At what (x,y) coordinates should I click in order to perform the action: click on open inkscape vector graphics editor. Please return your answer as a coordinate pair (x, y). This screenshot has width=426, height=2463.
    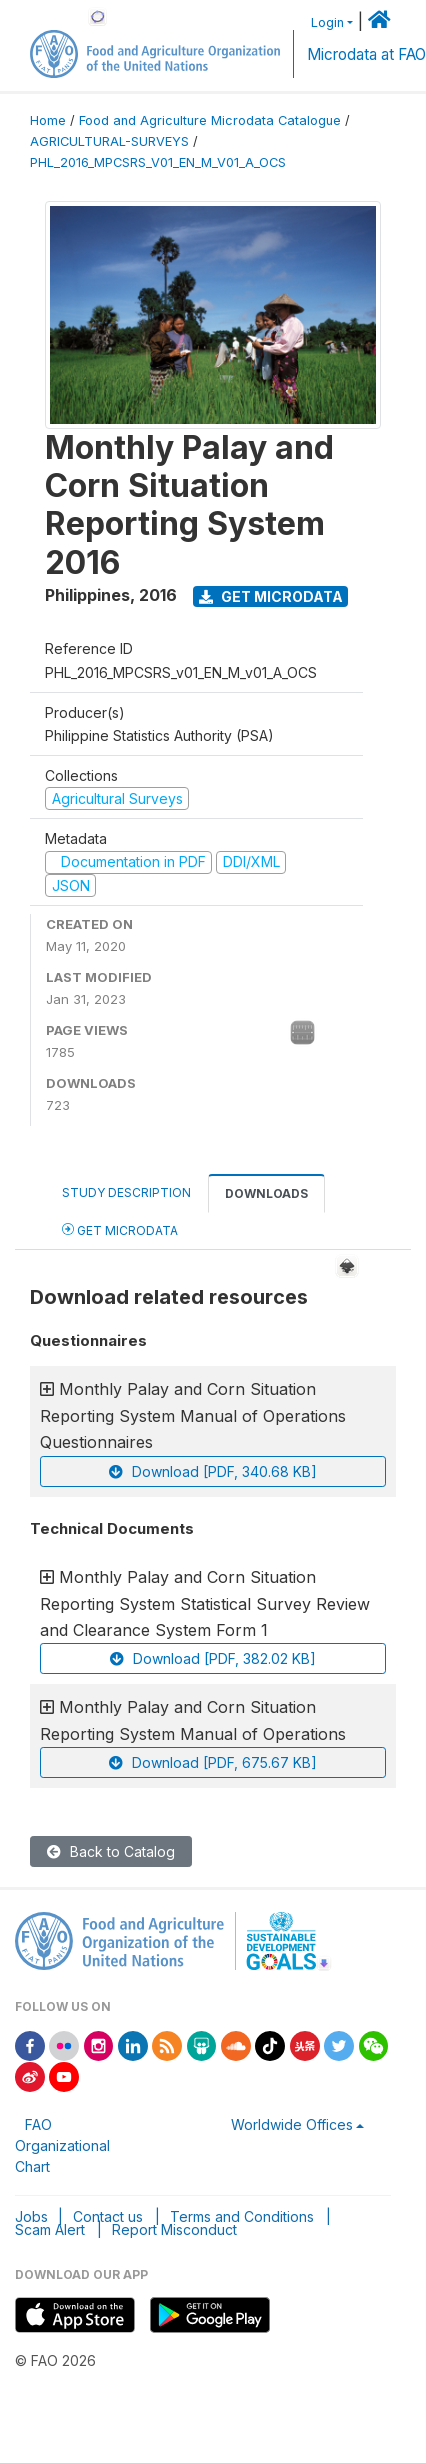
    Looking at the image, I should click on (347, 1266).